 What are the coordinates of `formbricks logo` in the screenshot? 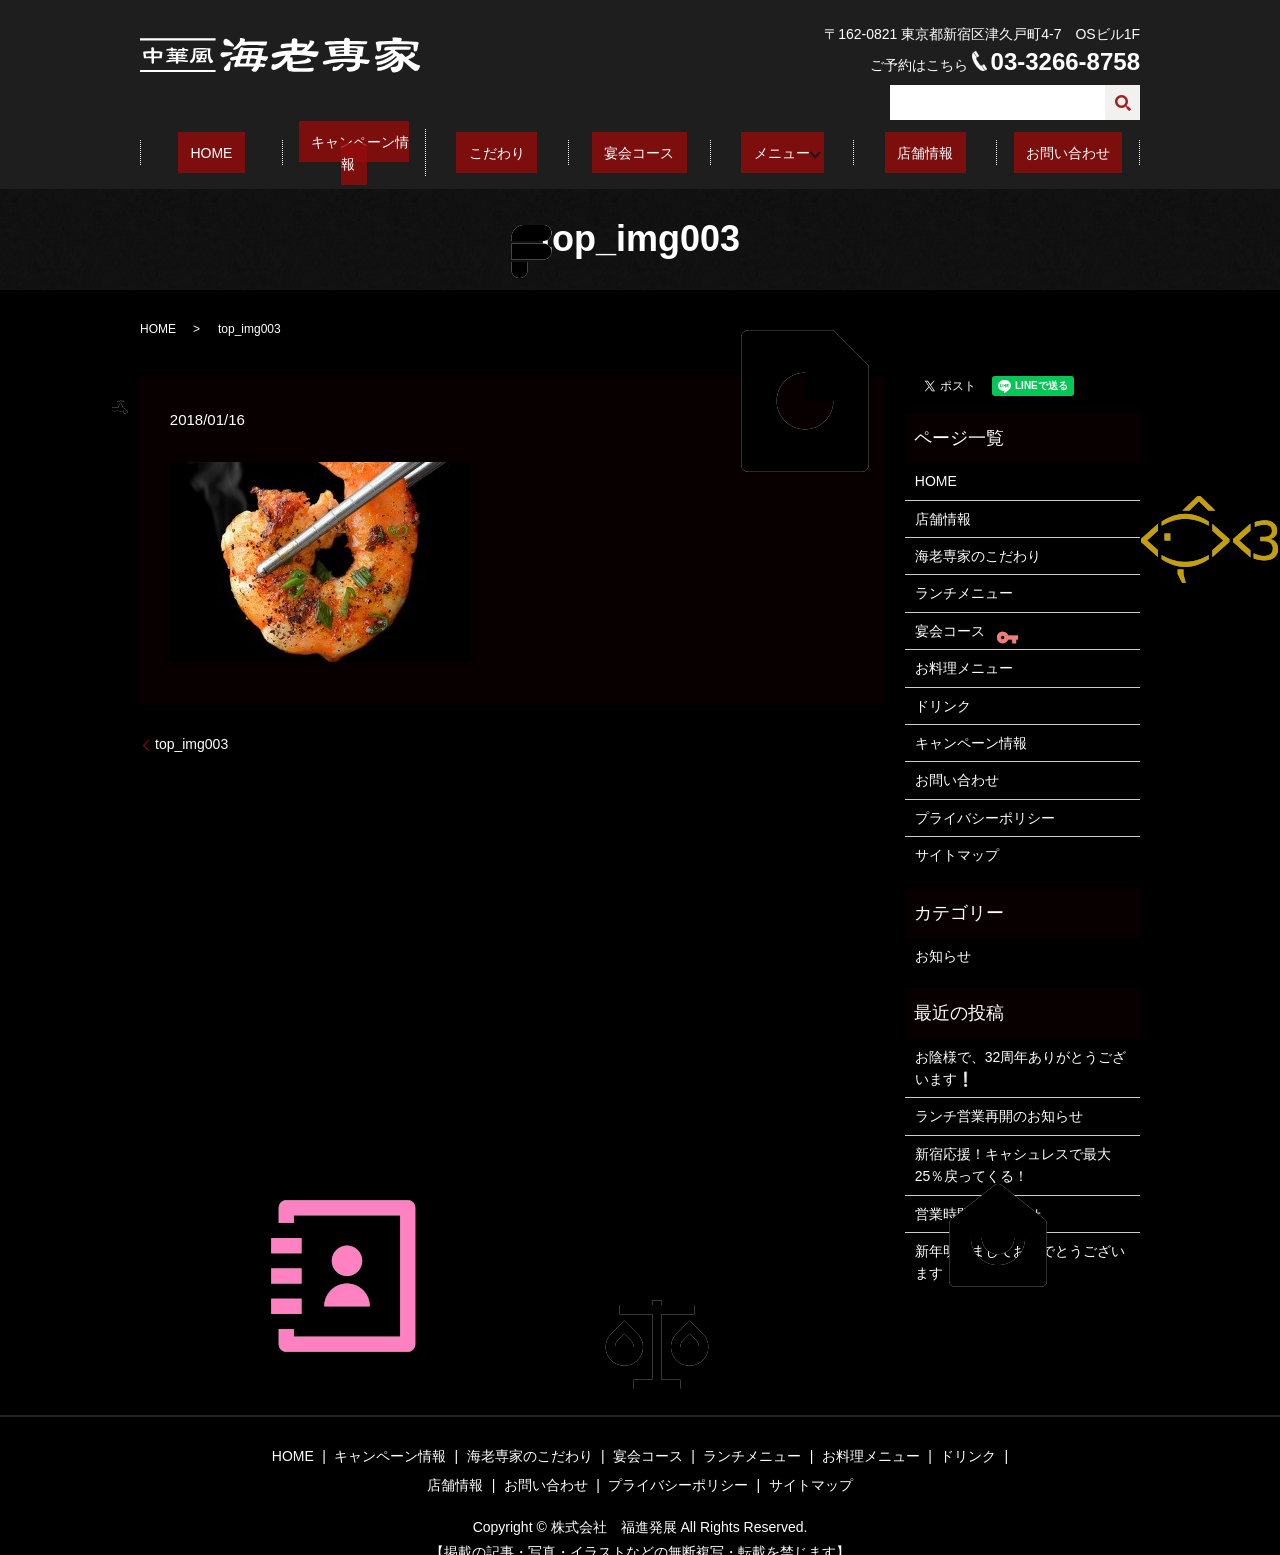 It's located at (531, 251).